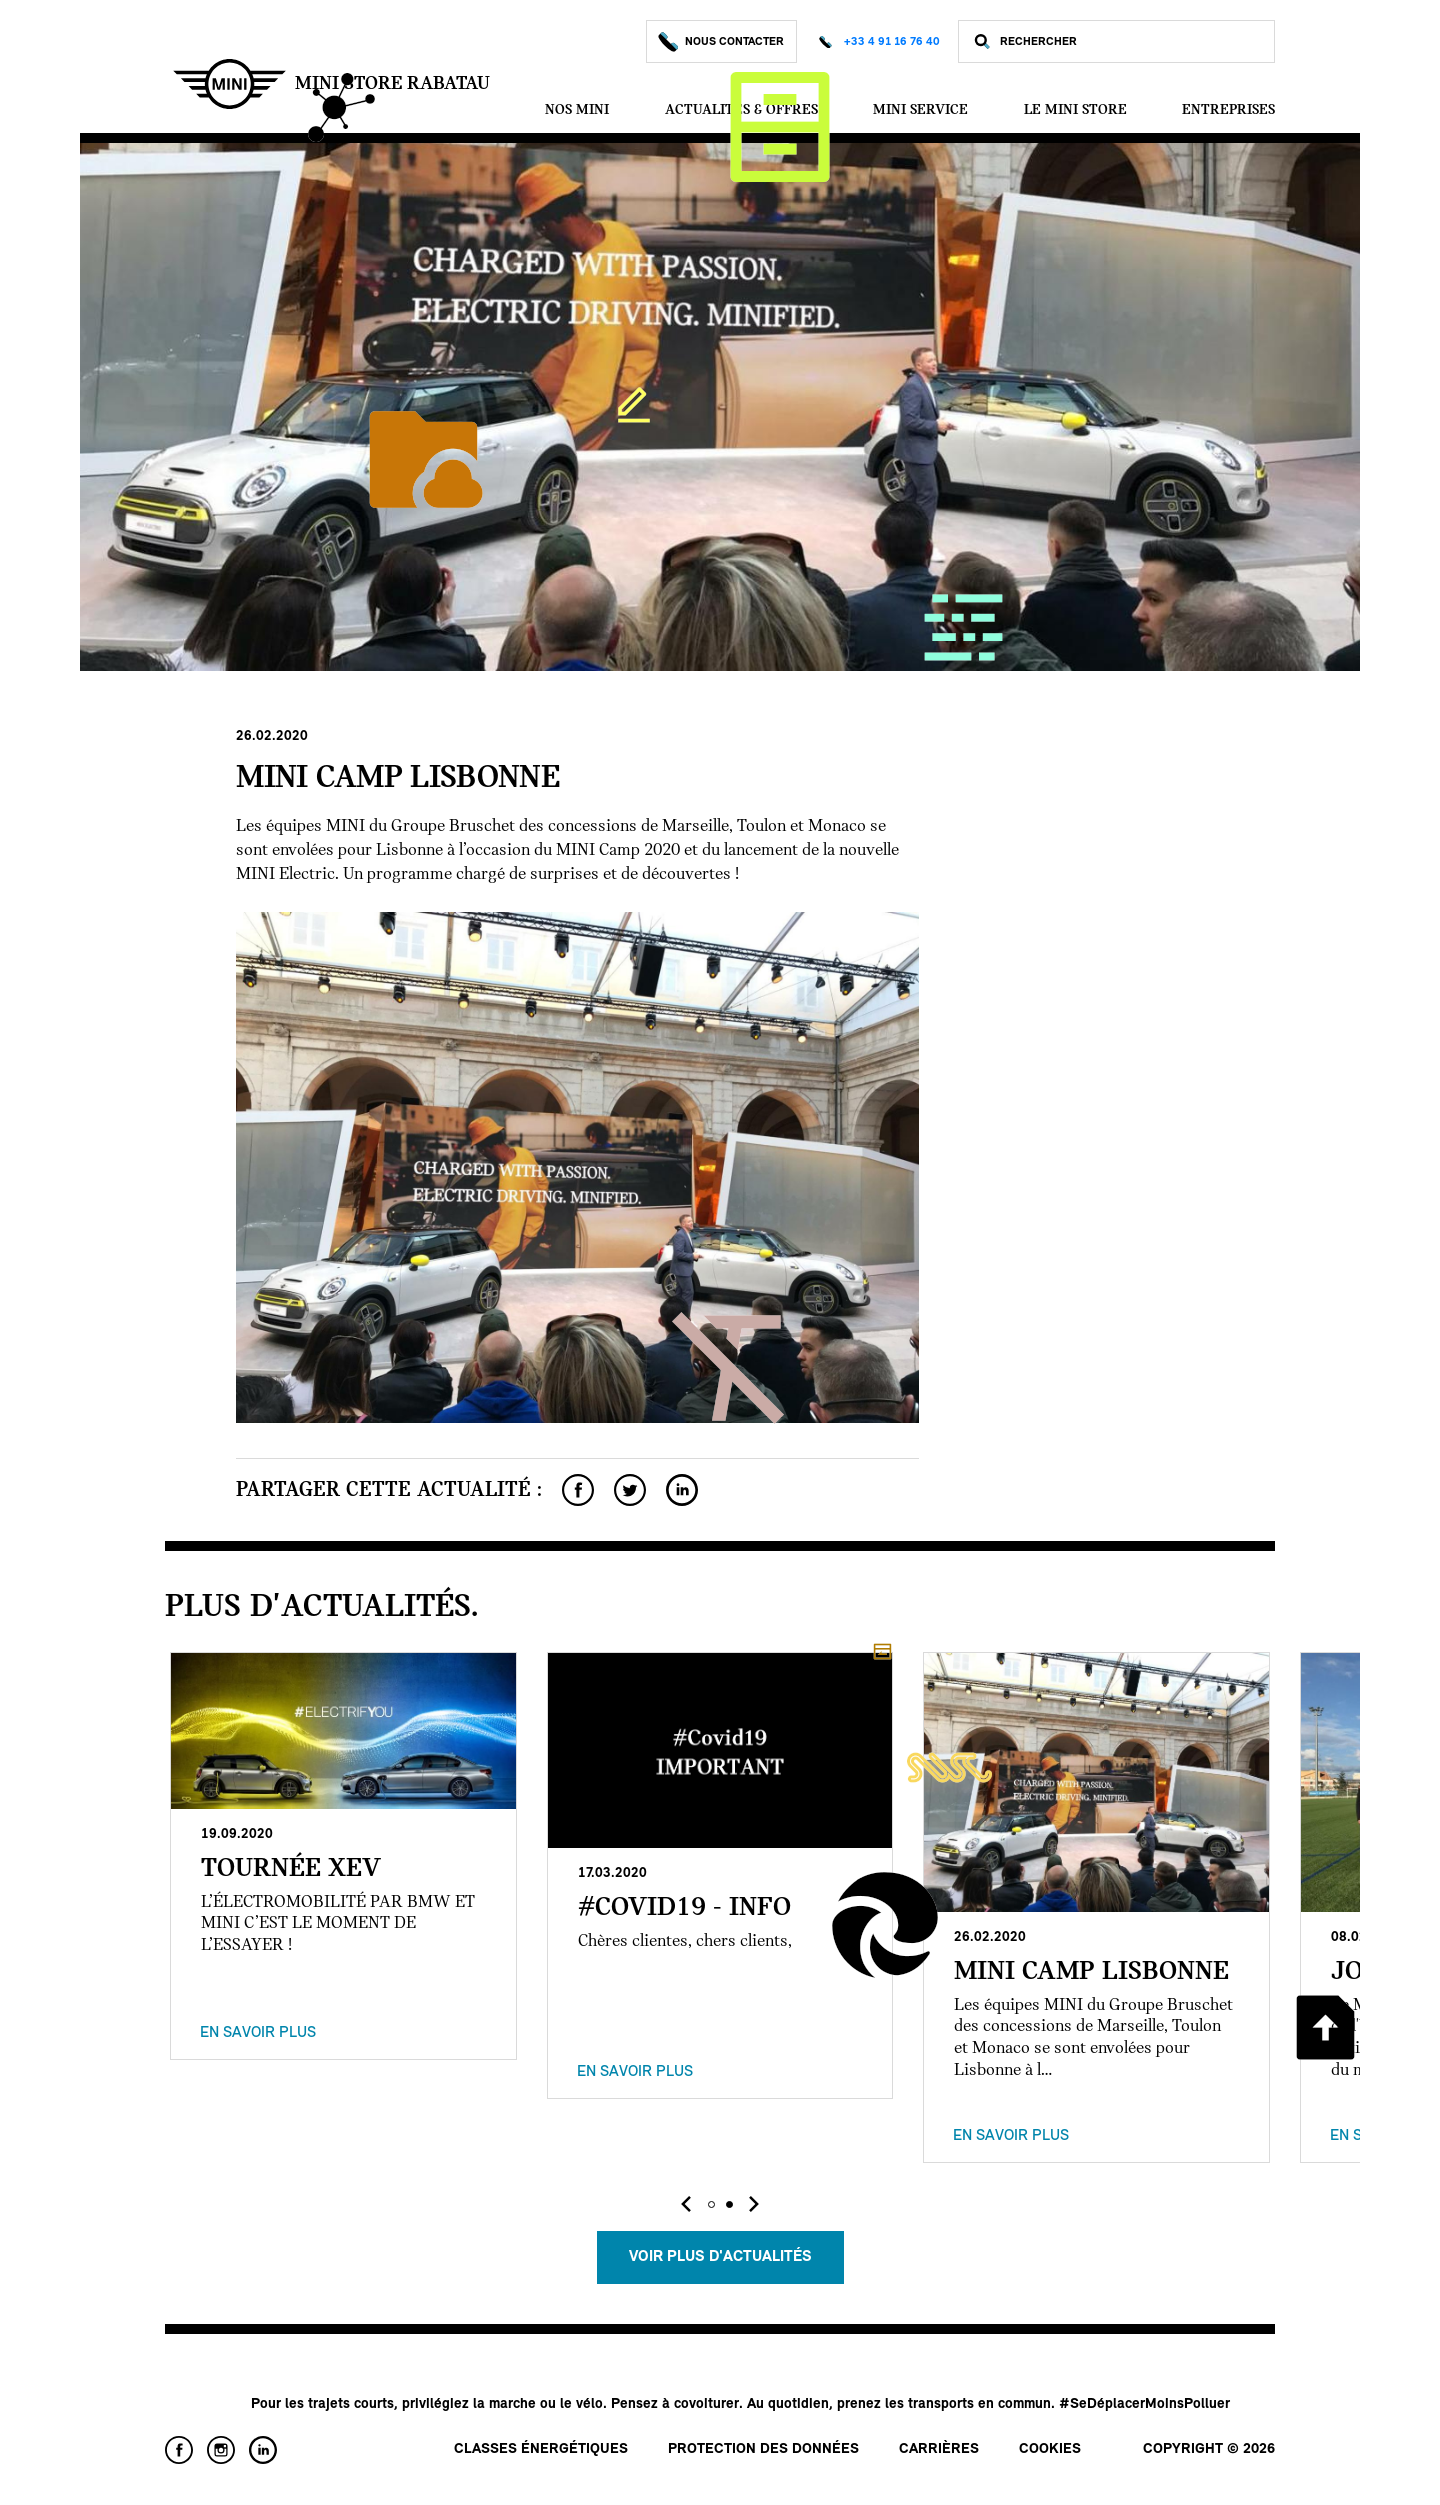 The width and height of the screenshot is (1440, 2505). What do you see at coordinates (423, 459) in the screenshot?
I see `access cloud storage folder` at bounding box center [423, 459].